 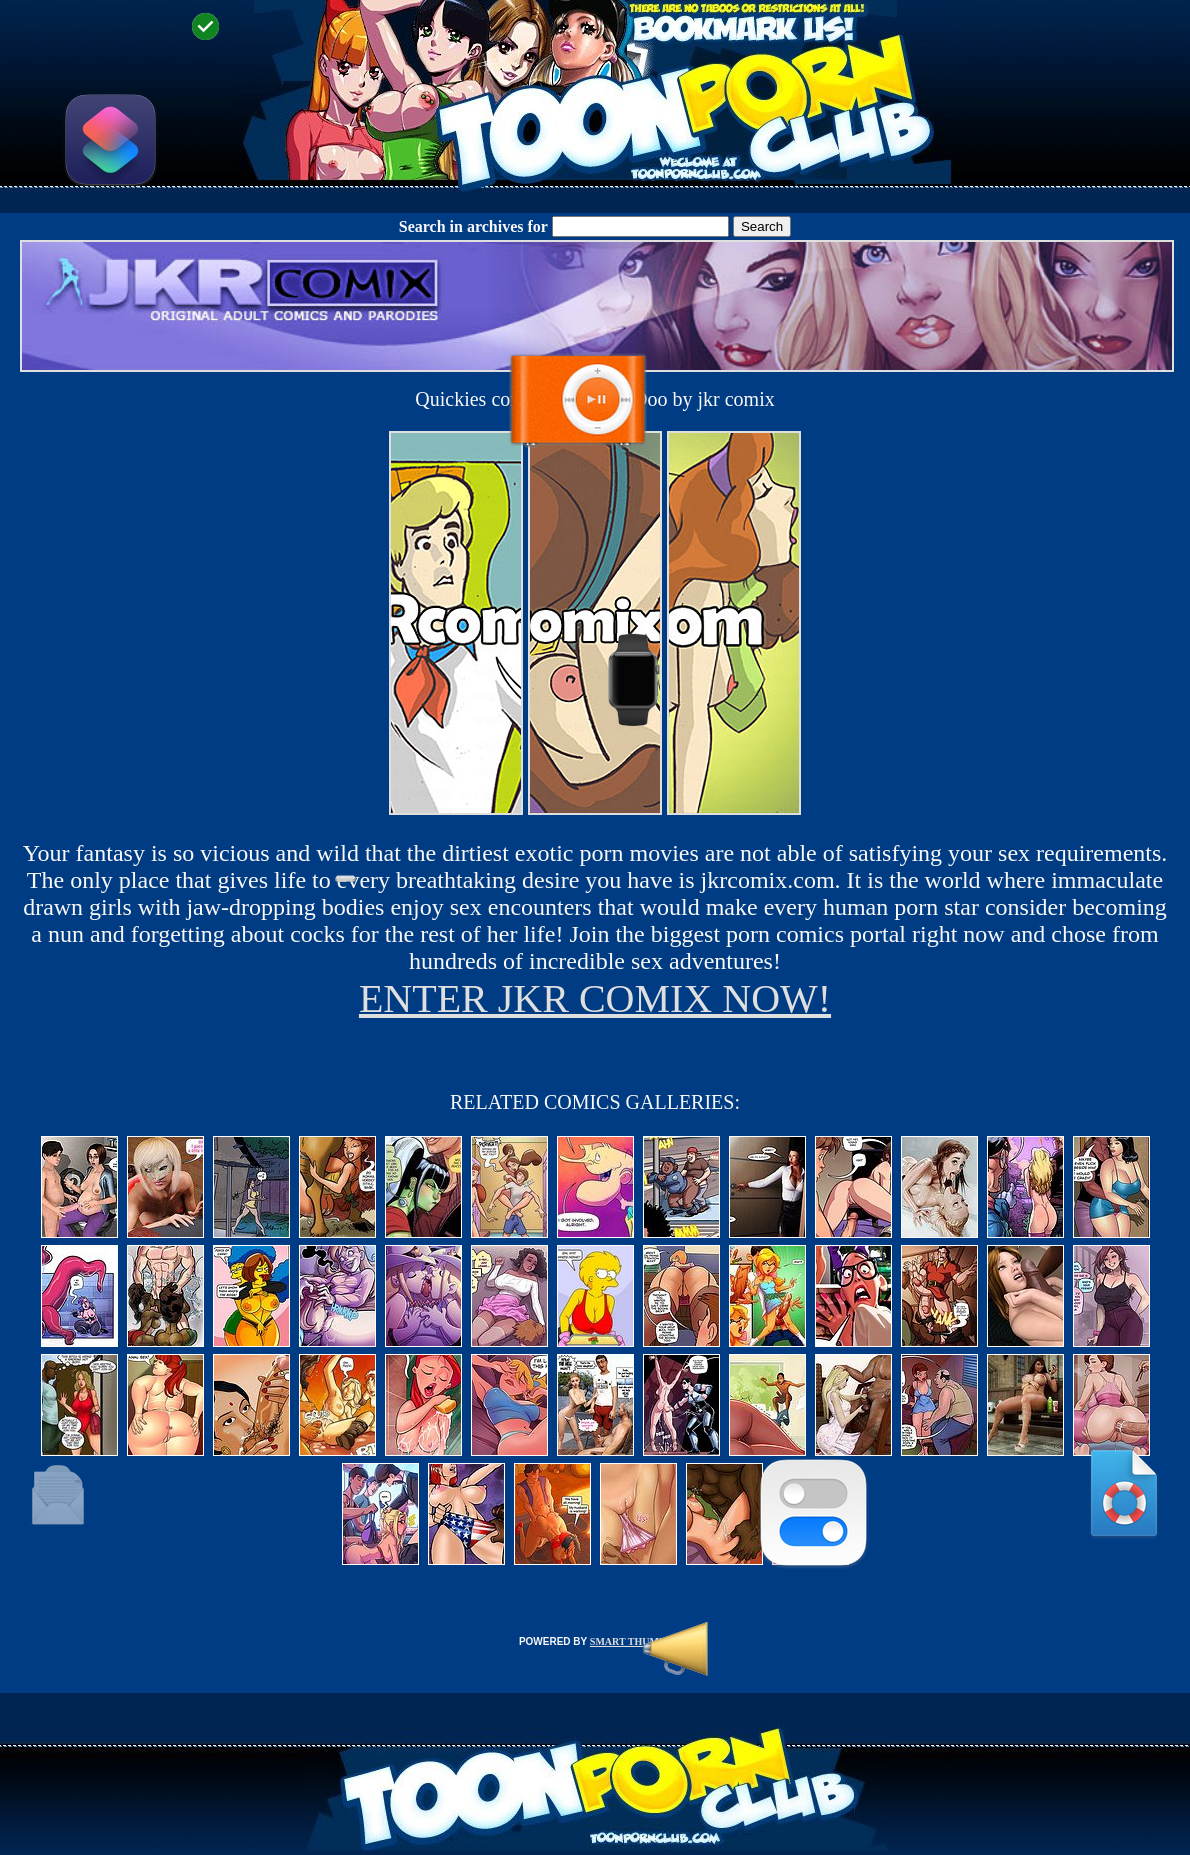 What do you see at coordinates (633, 680) in the screenshot?
I see `apple watch device icon` at bounding box center [633, 680].